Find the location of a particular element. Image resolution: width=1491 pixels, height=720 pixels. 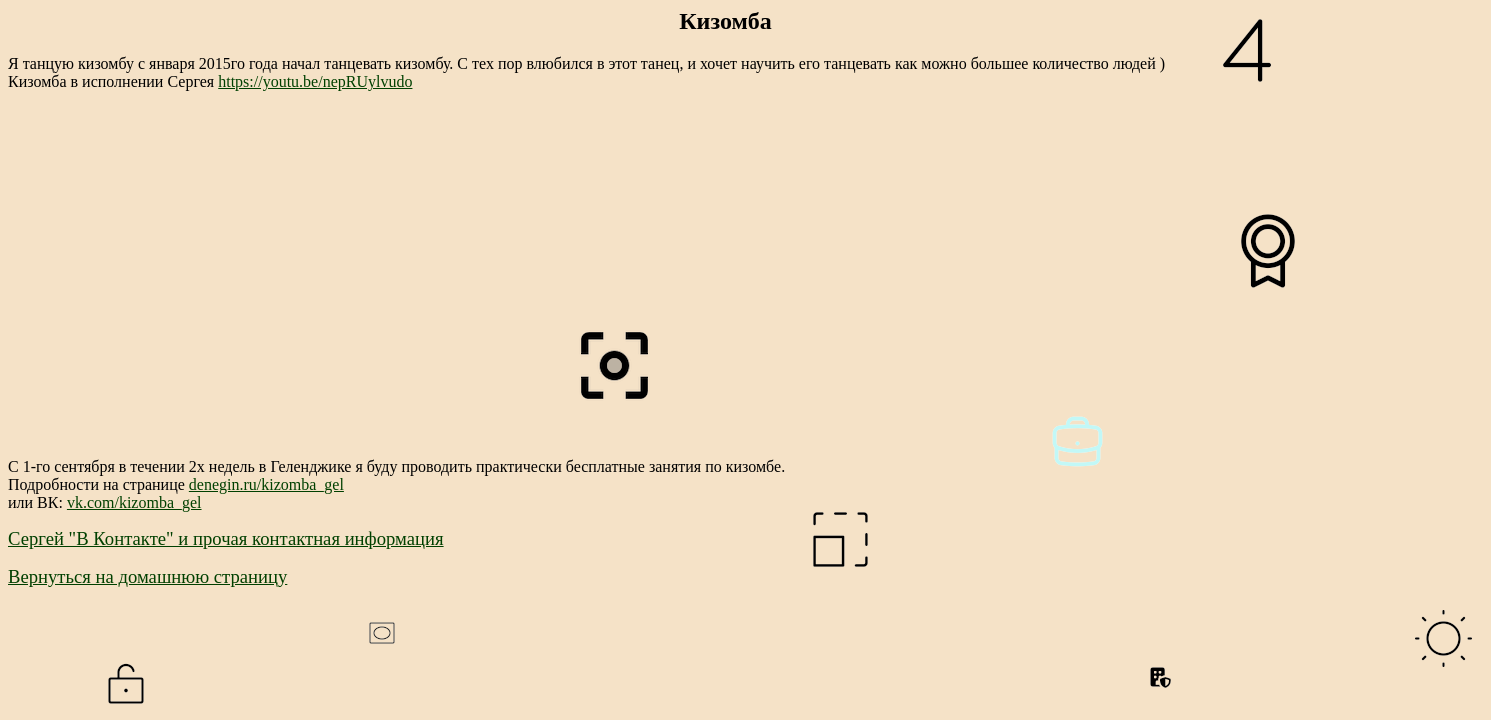

apply vignette effect to photo is located at coordinates (382, 633).